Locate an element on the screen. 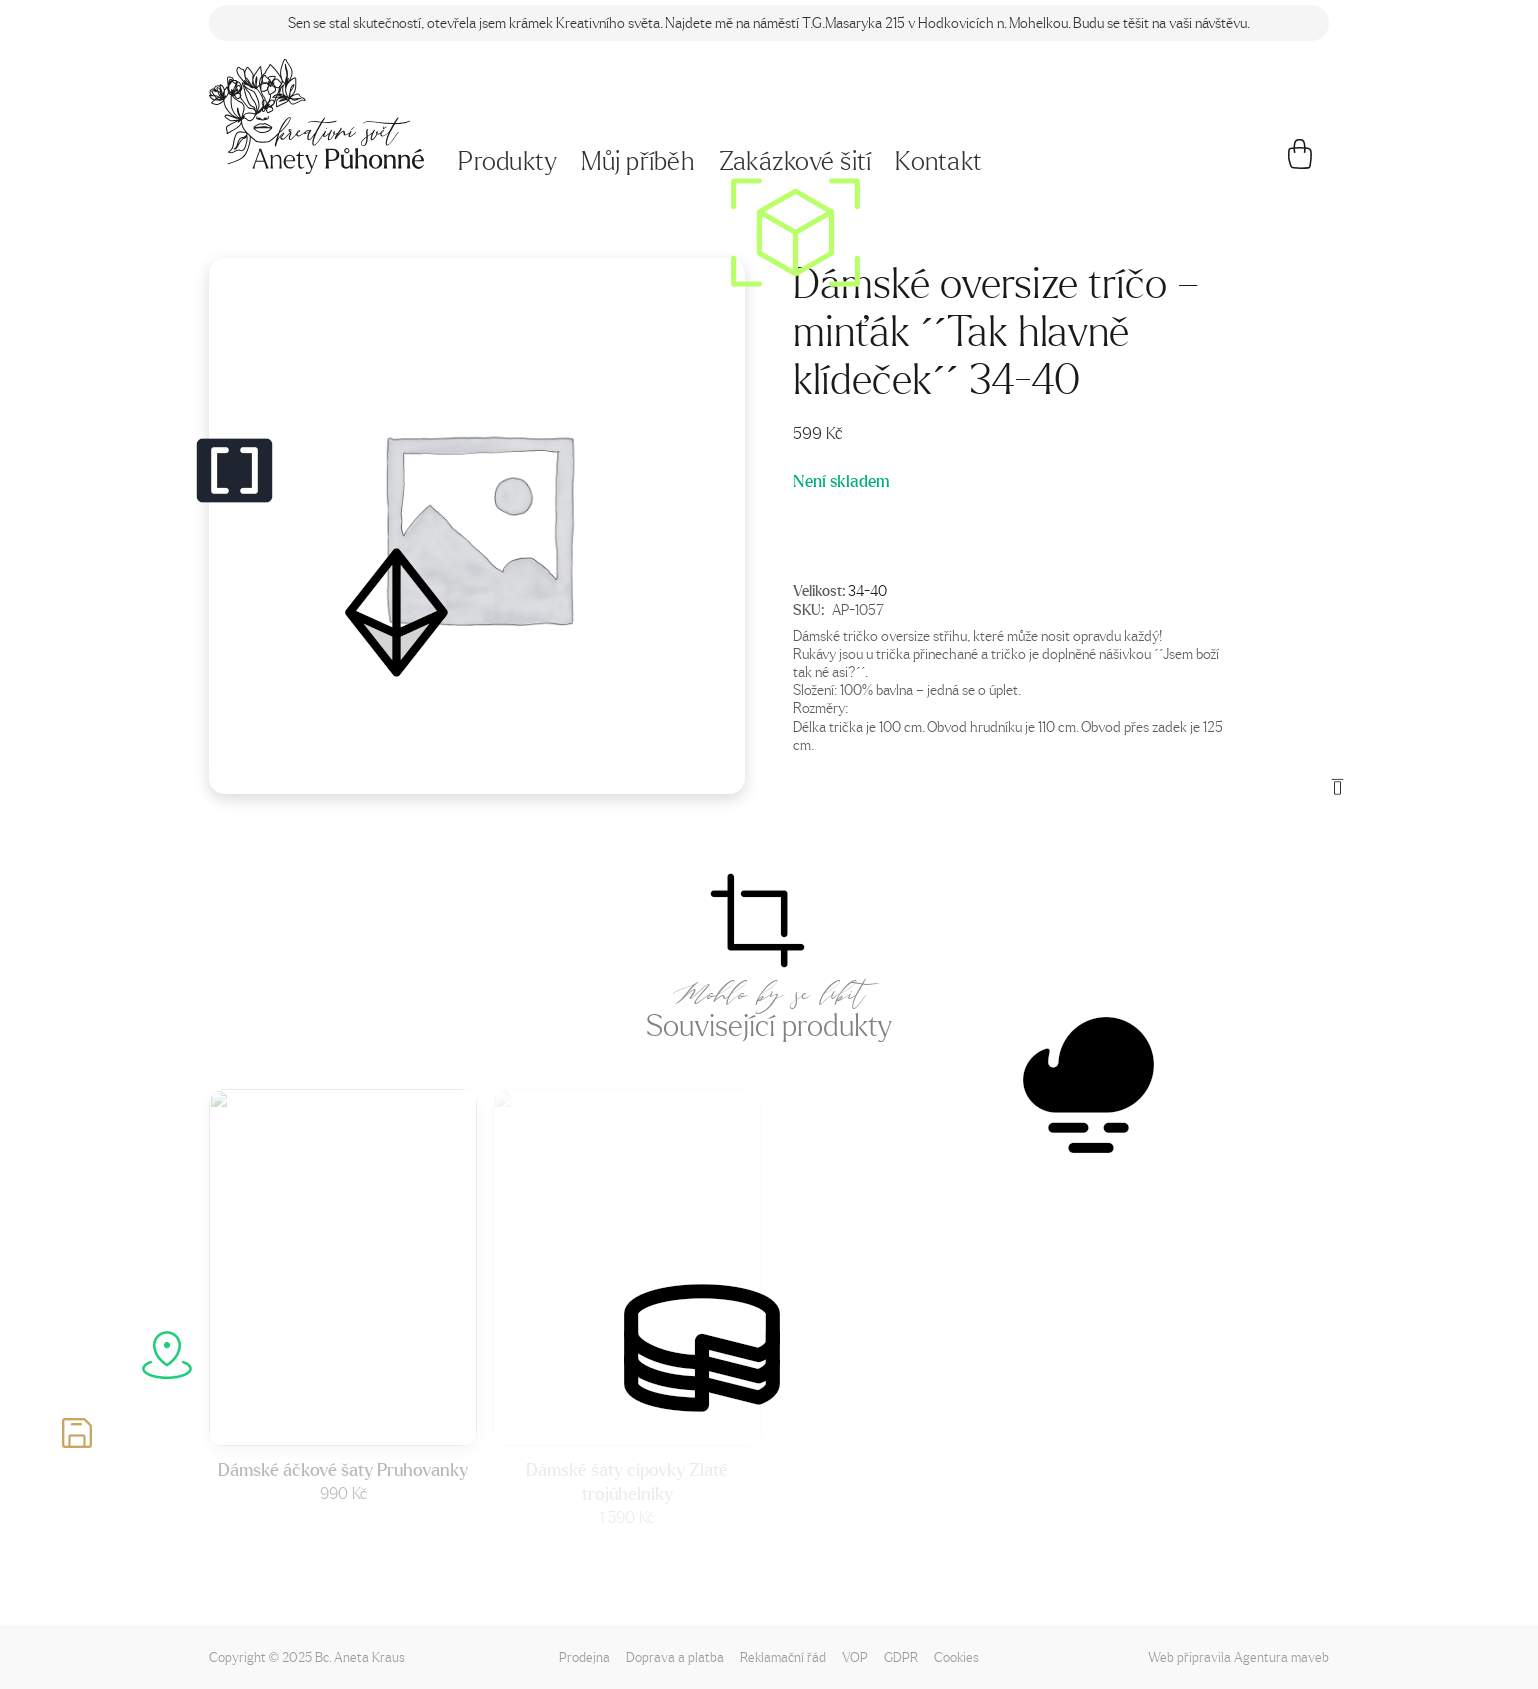 The image size is (1538, 1689). view ethereum wallet or balance is located at coordinates (396, 612).